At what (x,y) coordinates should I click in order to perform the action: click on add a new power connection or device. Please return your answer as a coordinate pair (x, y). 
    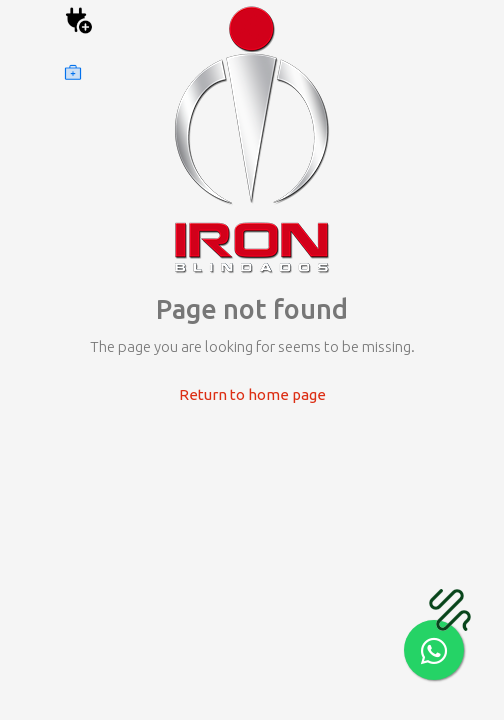
    Looking at the image, I should click on (77, 20).